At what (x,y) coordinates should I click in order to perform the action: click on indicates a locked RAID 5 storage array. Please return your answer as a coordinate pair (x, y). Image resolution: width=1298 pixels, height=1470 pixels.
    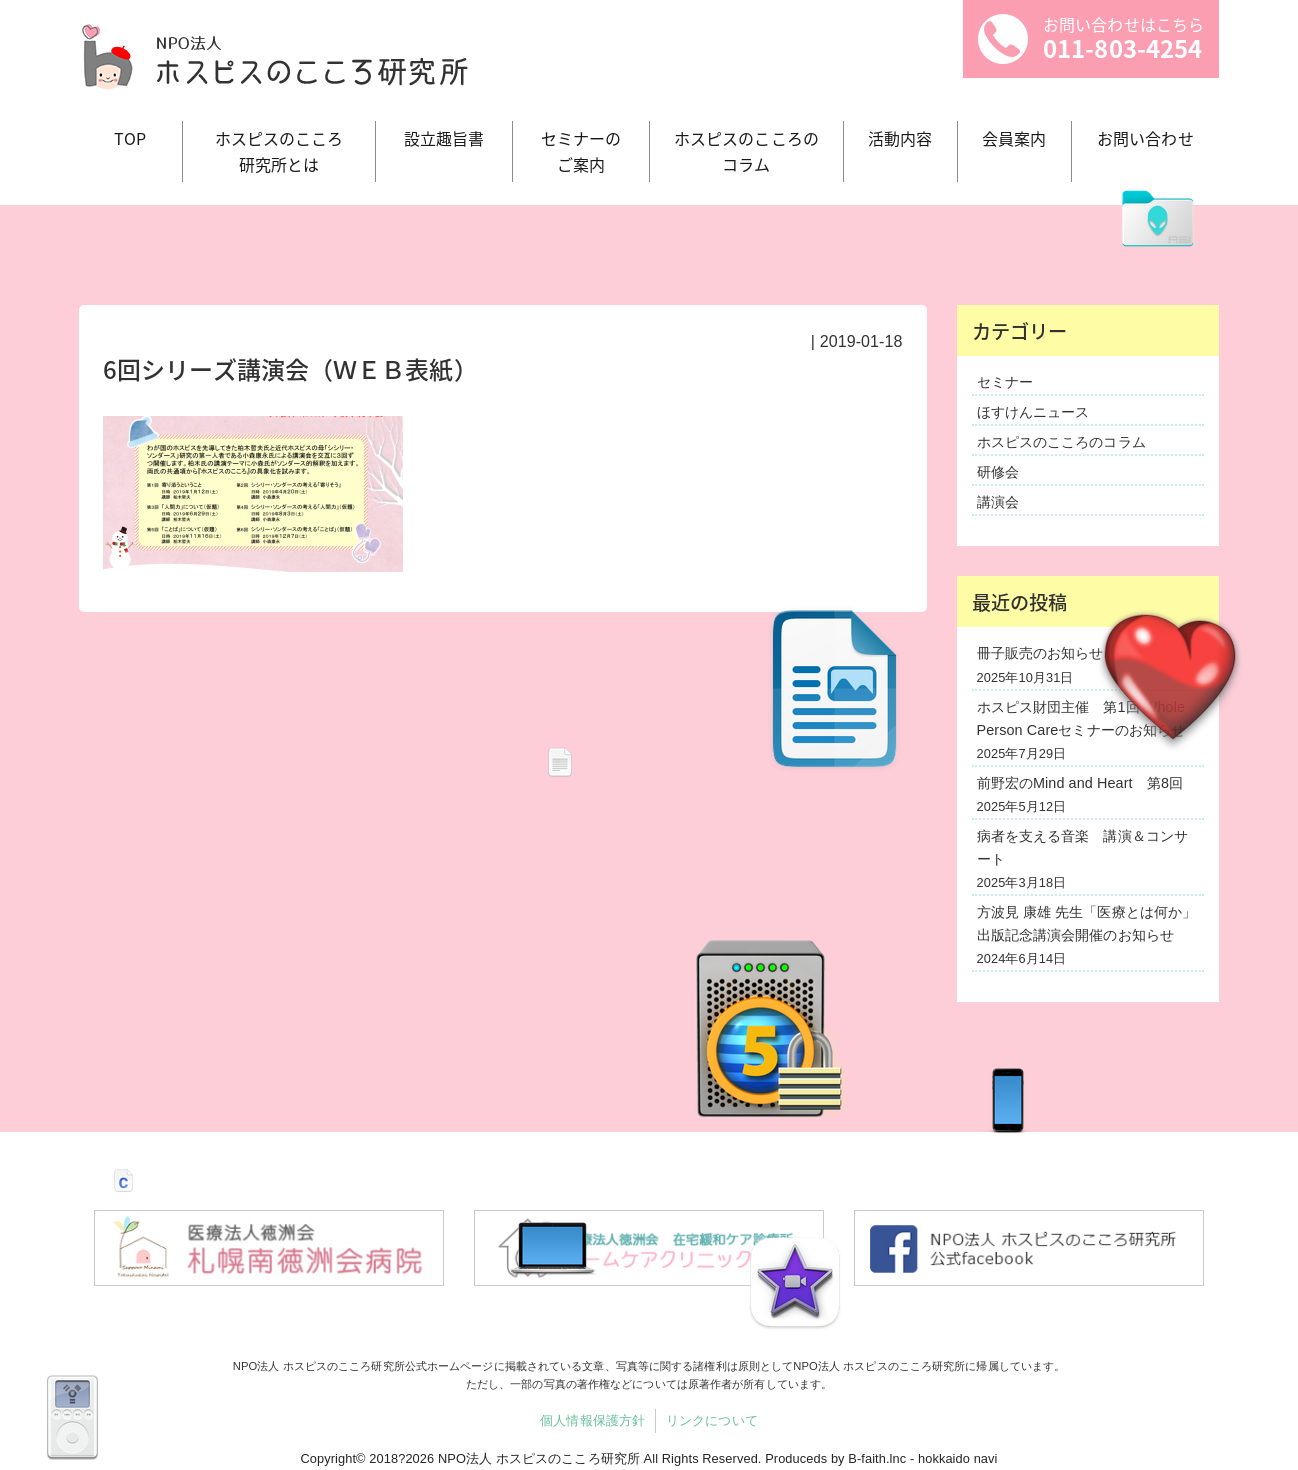
    Looking at the image, I should click on (760, 1028).